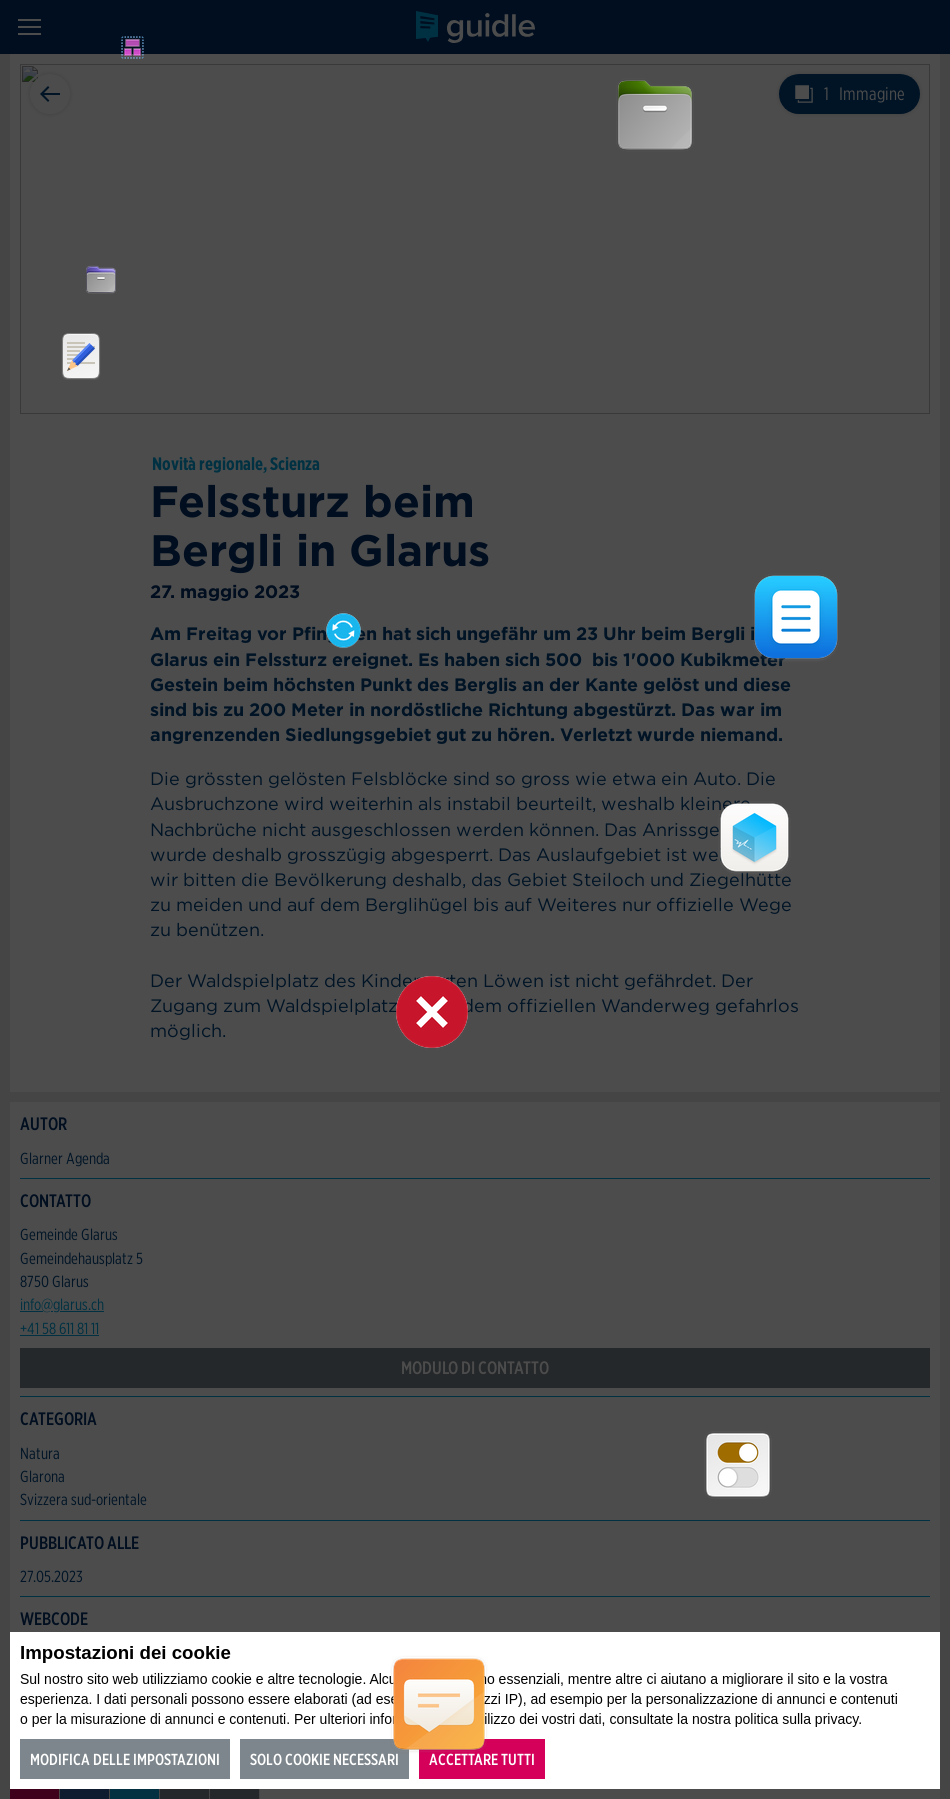 This screenshot has height=1799, width=950. I want to click on select all items in the current view, so click(132, 47).